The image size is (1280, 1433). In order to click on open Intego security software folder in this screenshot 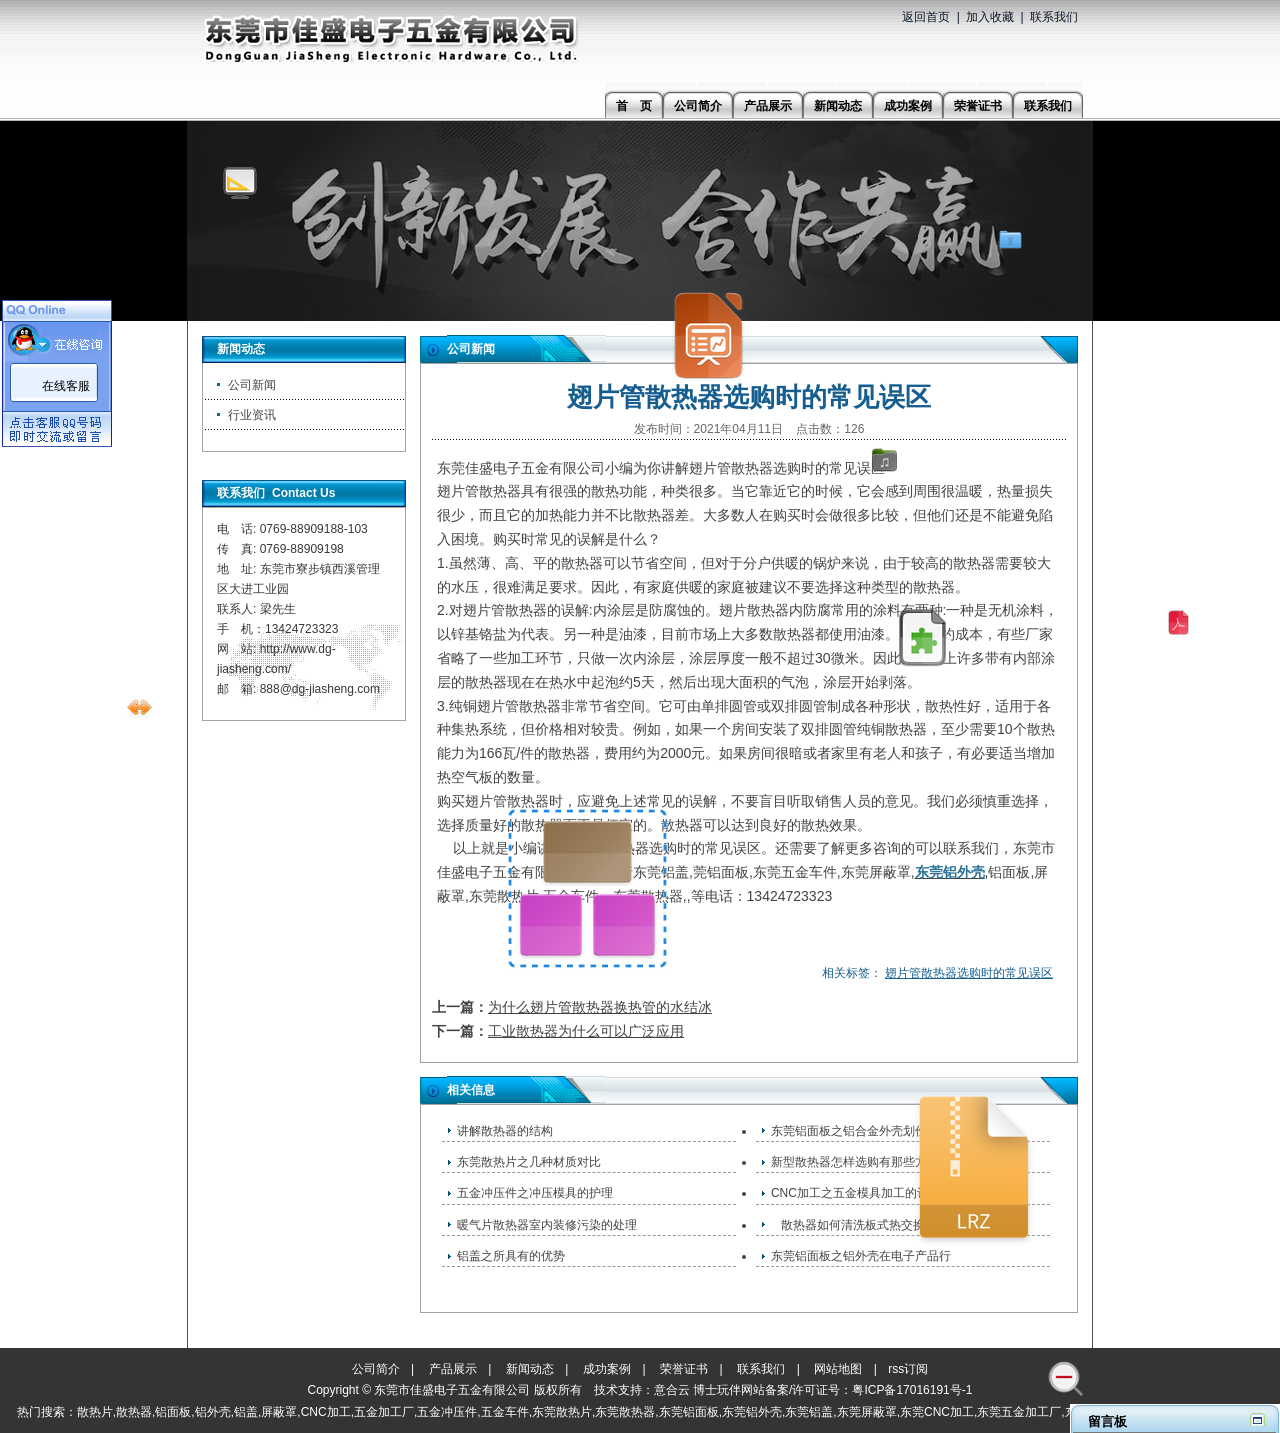, I will do `click(1010, 239)`.